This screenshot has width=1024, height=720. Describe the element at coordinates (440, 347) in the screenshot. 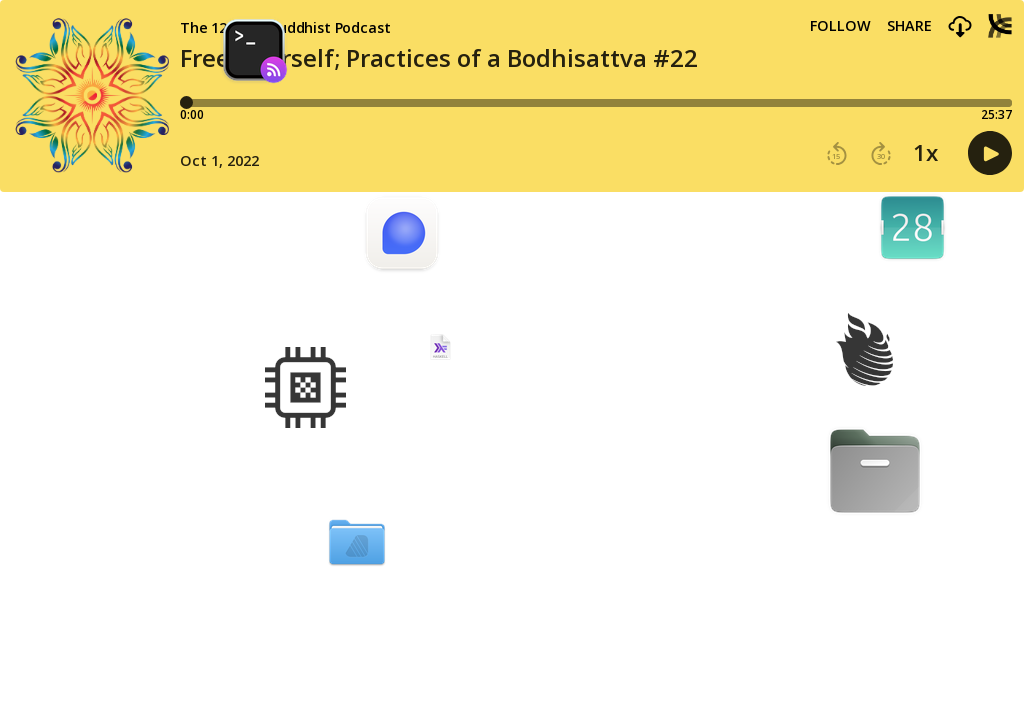

I see `a haskell source code file` at that location.